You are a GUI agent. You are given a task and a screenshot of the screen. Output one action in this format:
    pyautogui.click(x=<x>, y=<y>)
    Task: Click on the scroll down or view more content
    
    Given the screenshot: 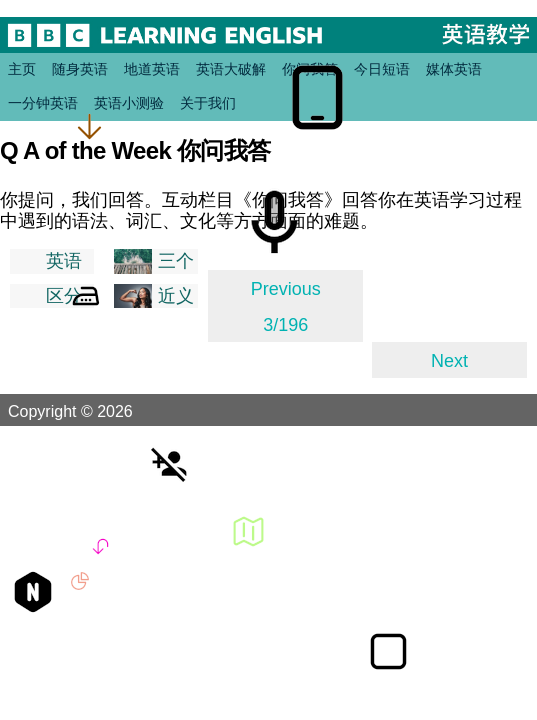 What is the action you would take?
    pyautogui.click(x=89, y=126)
    